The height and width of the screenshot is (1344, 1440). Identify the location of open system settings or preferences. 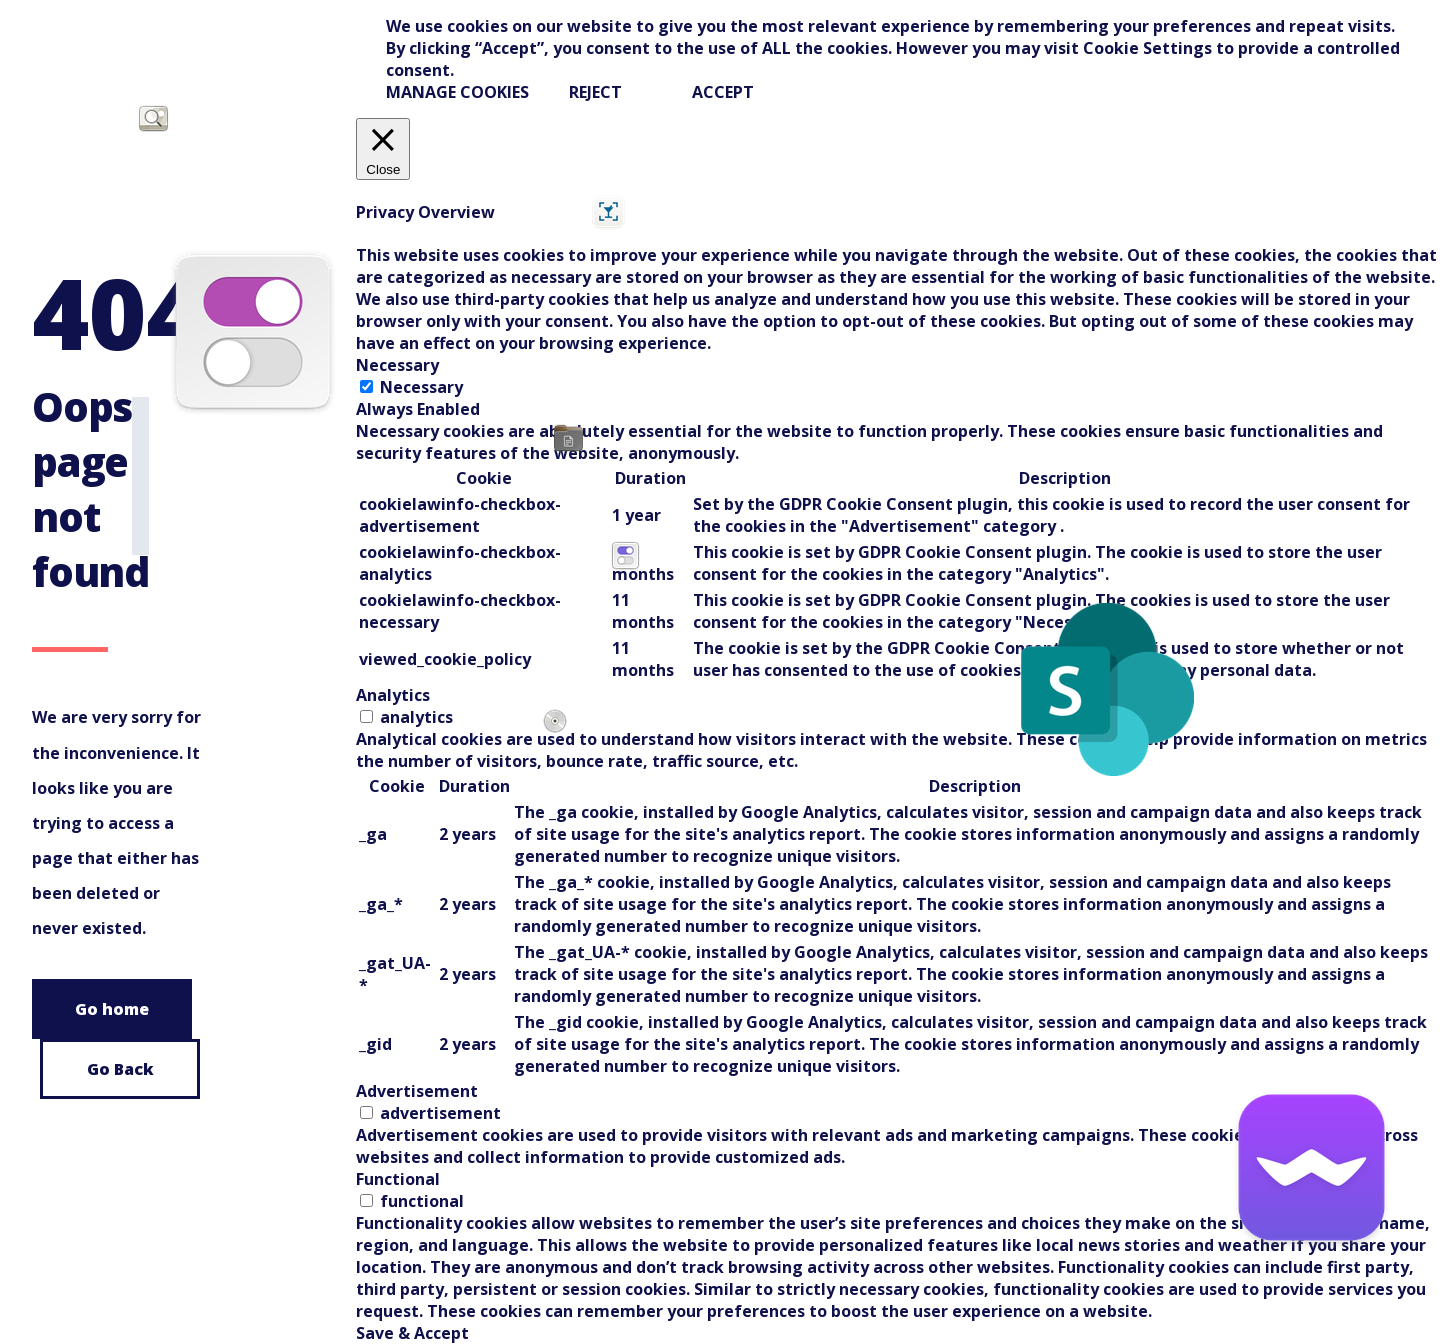
(253, 332).